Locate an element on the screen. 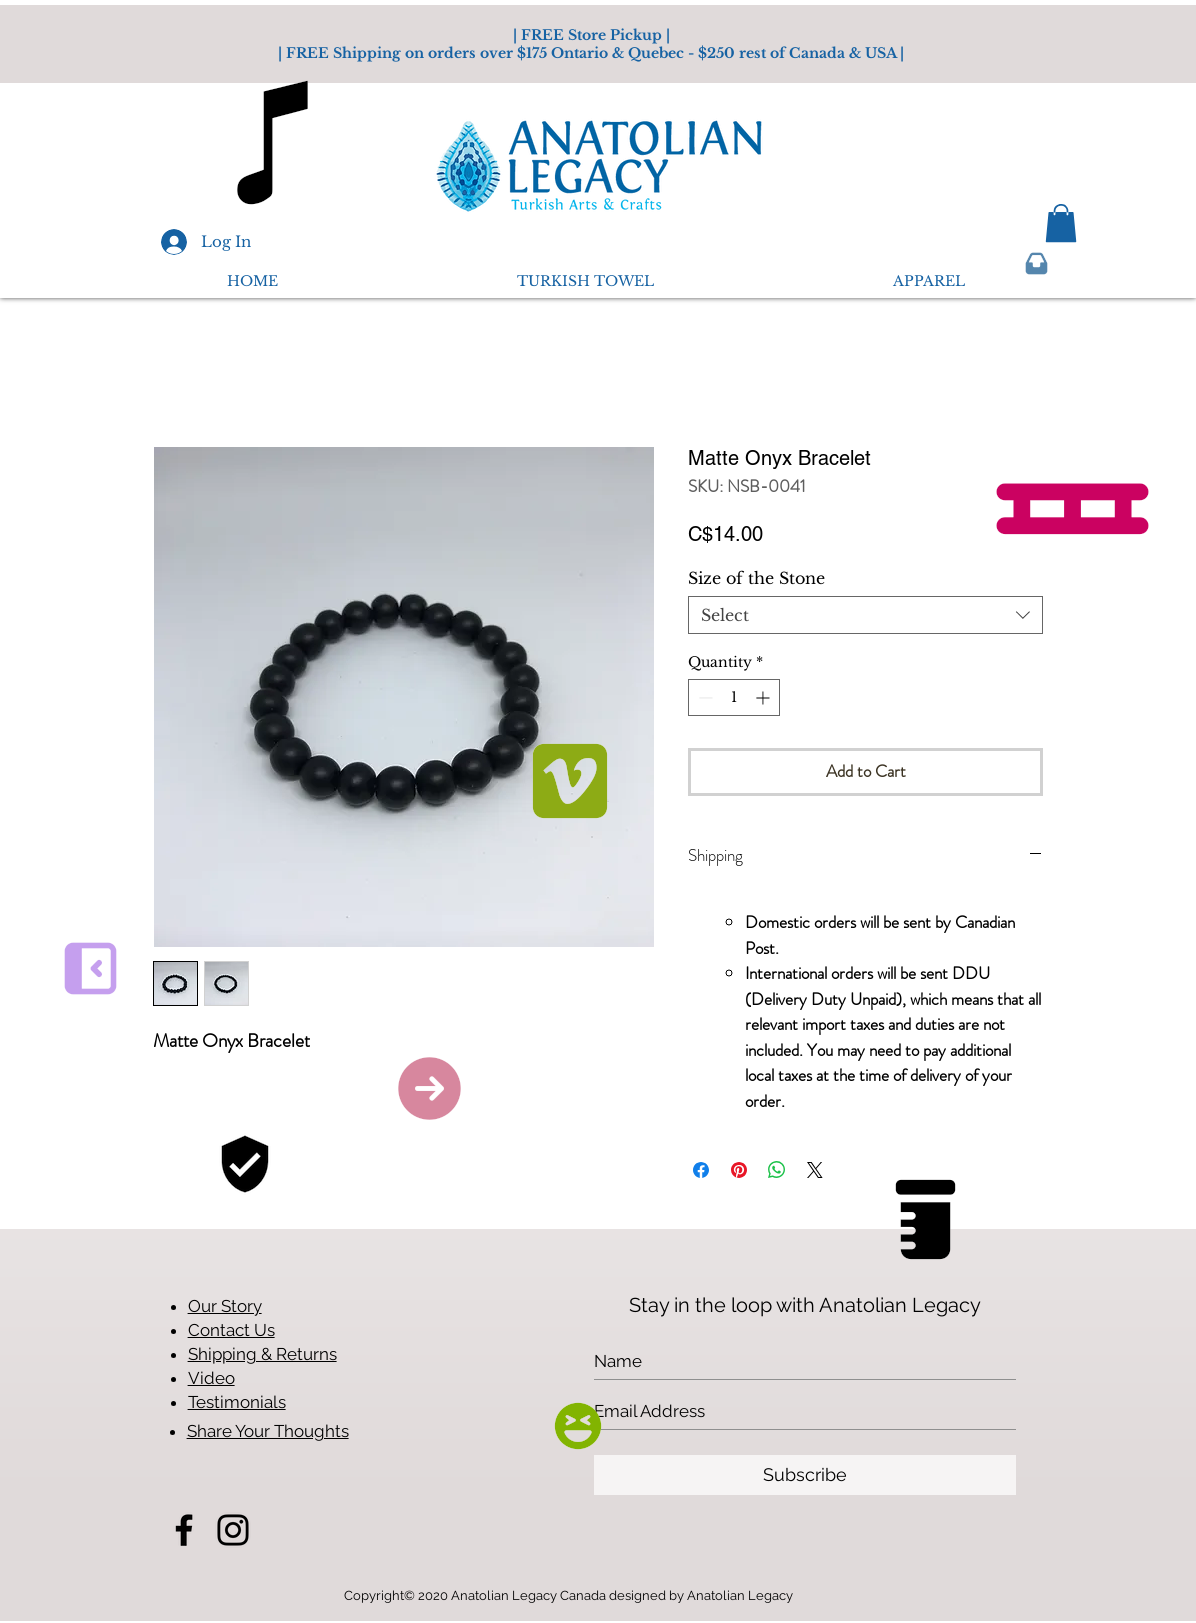 The width and height of the screenshot is (1196, 1623). view prescription or medication details is located at coordinates (925, 1219).